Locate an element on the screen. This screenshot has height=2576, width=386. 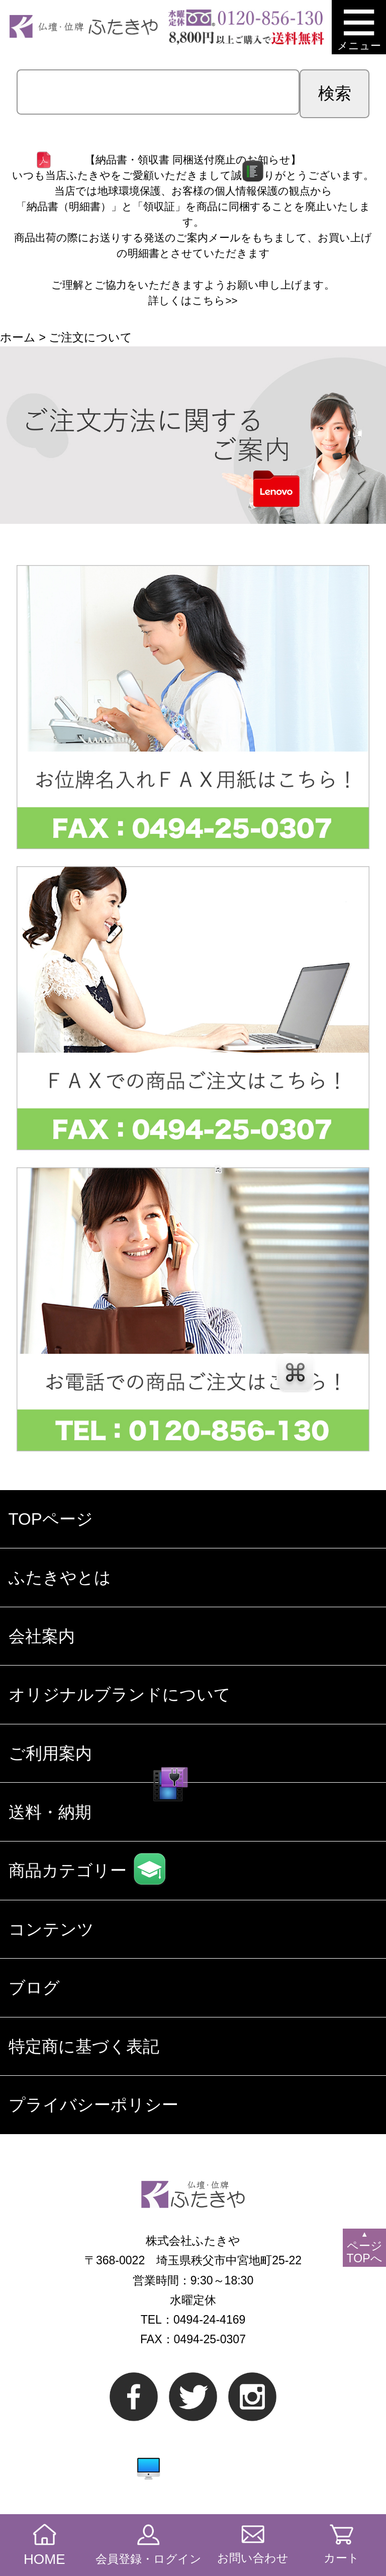
access third-party video filters or plugins is located at coordinates (170, 1784).